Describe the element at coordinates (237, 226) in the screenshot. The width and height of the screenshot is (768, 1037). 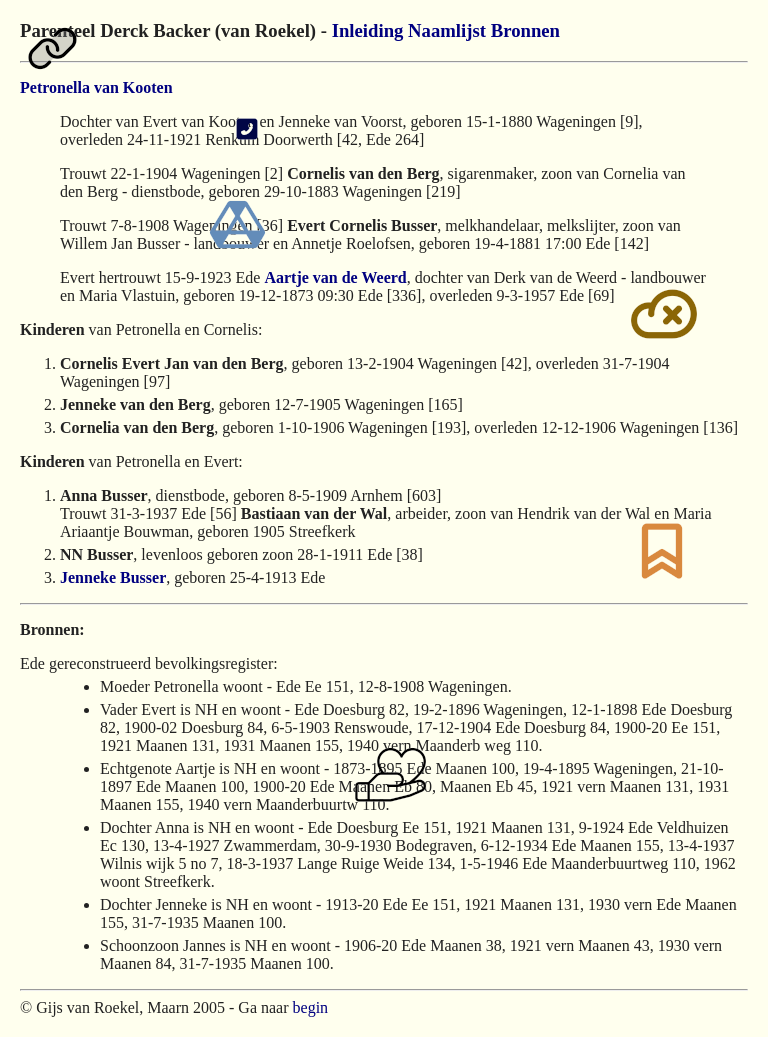
I see `open google drive` at that location.